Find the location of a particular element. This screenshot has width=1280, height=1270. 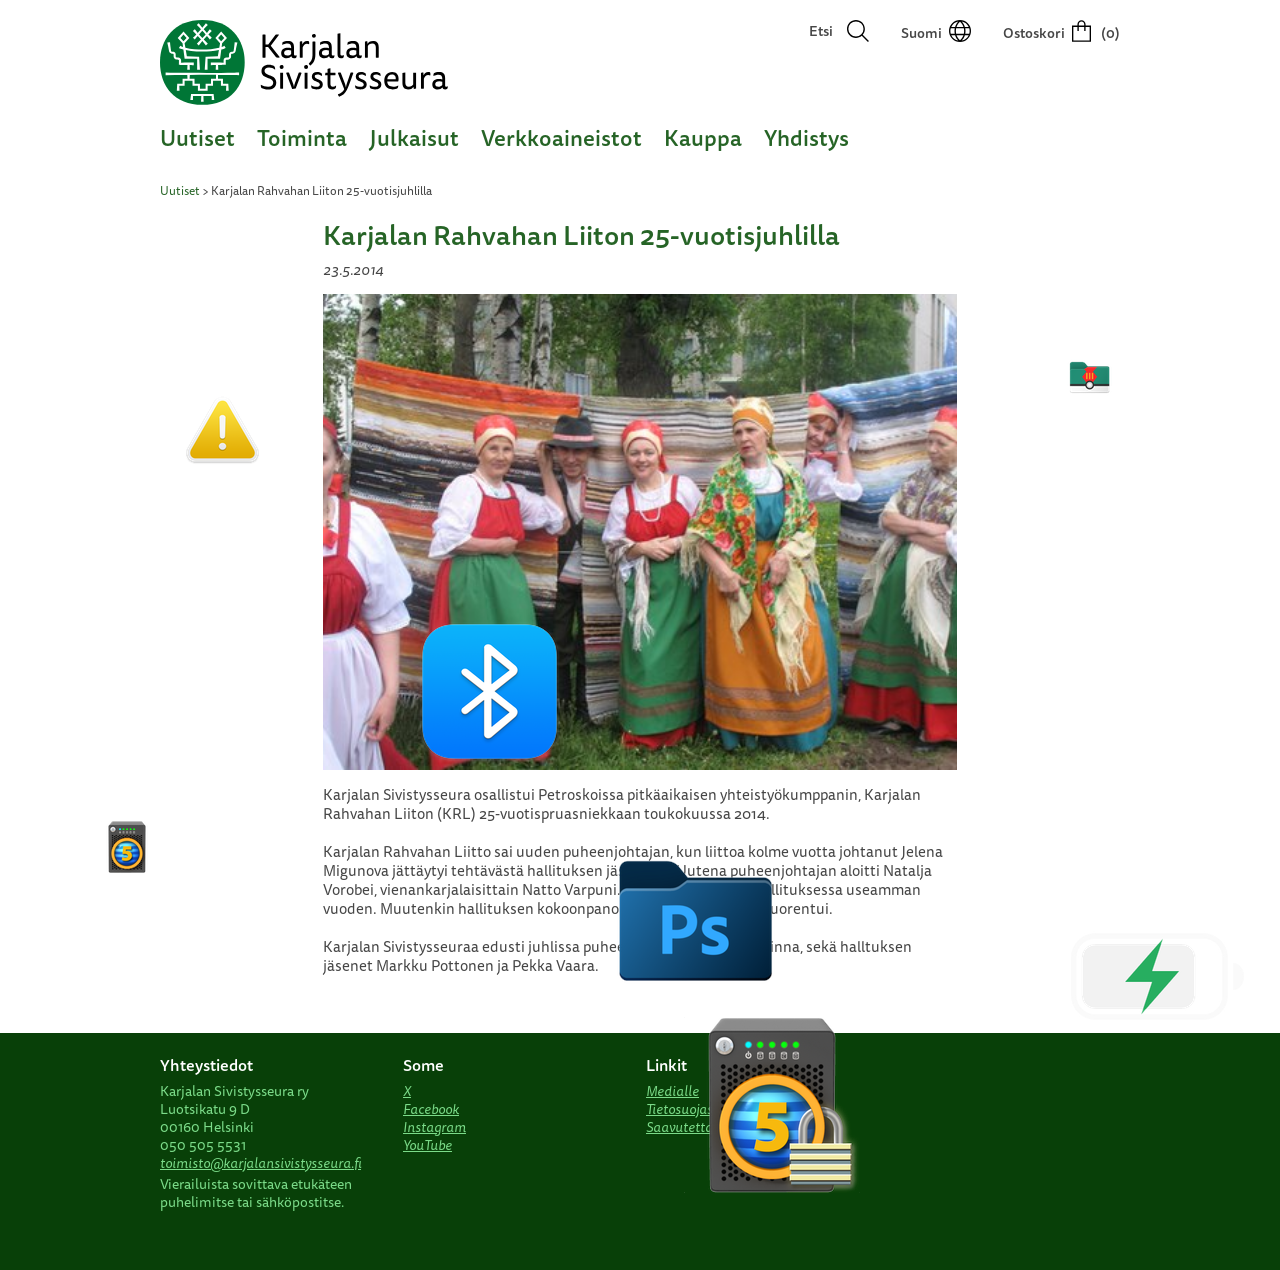

access RAID 5 storage configuration is located at coordinates (127, 847).